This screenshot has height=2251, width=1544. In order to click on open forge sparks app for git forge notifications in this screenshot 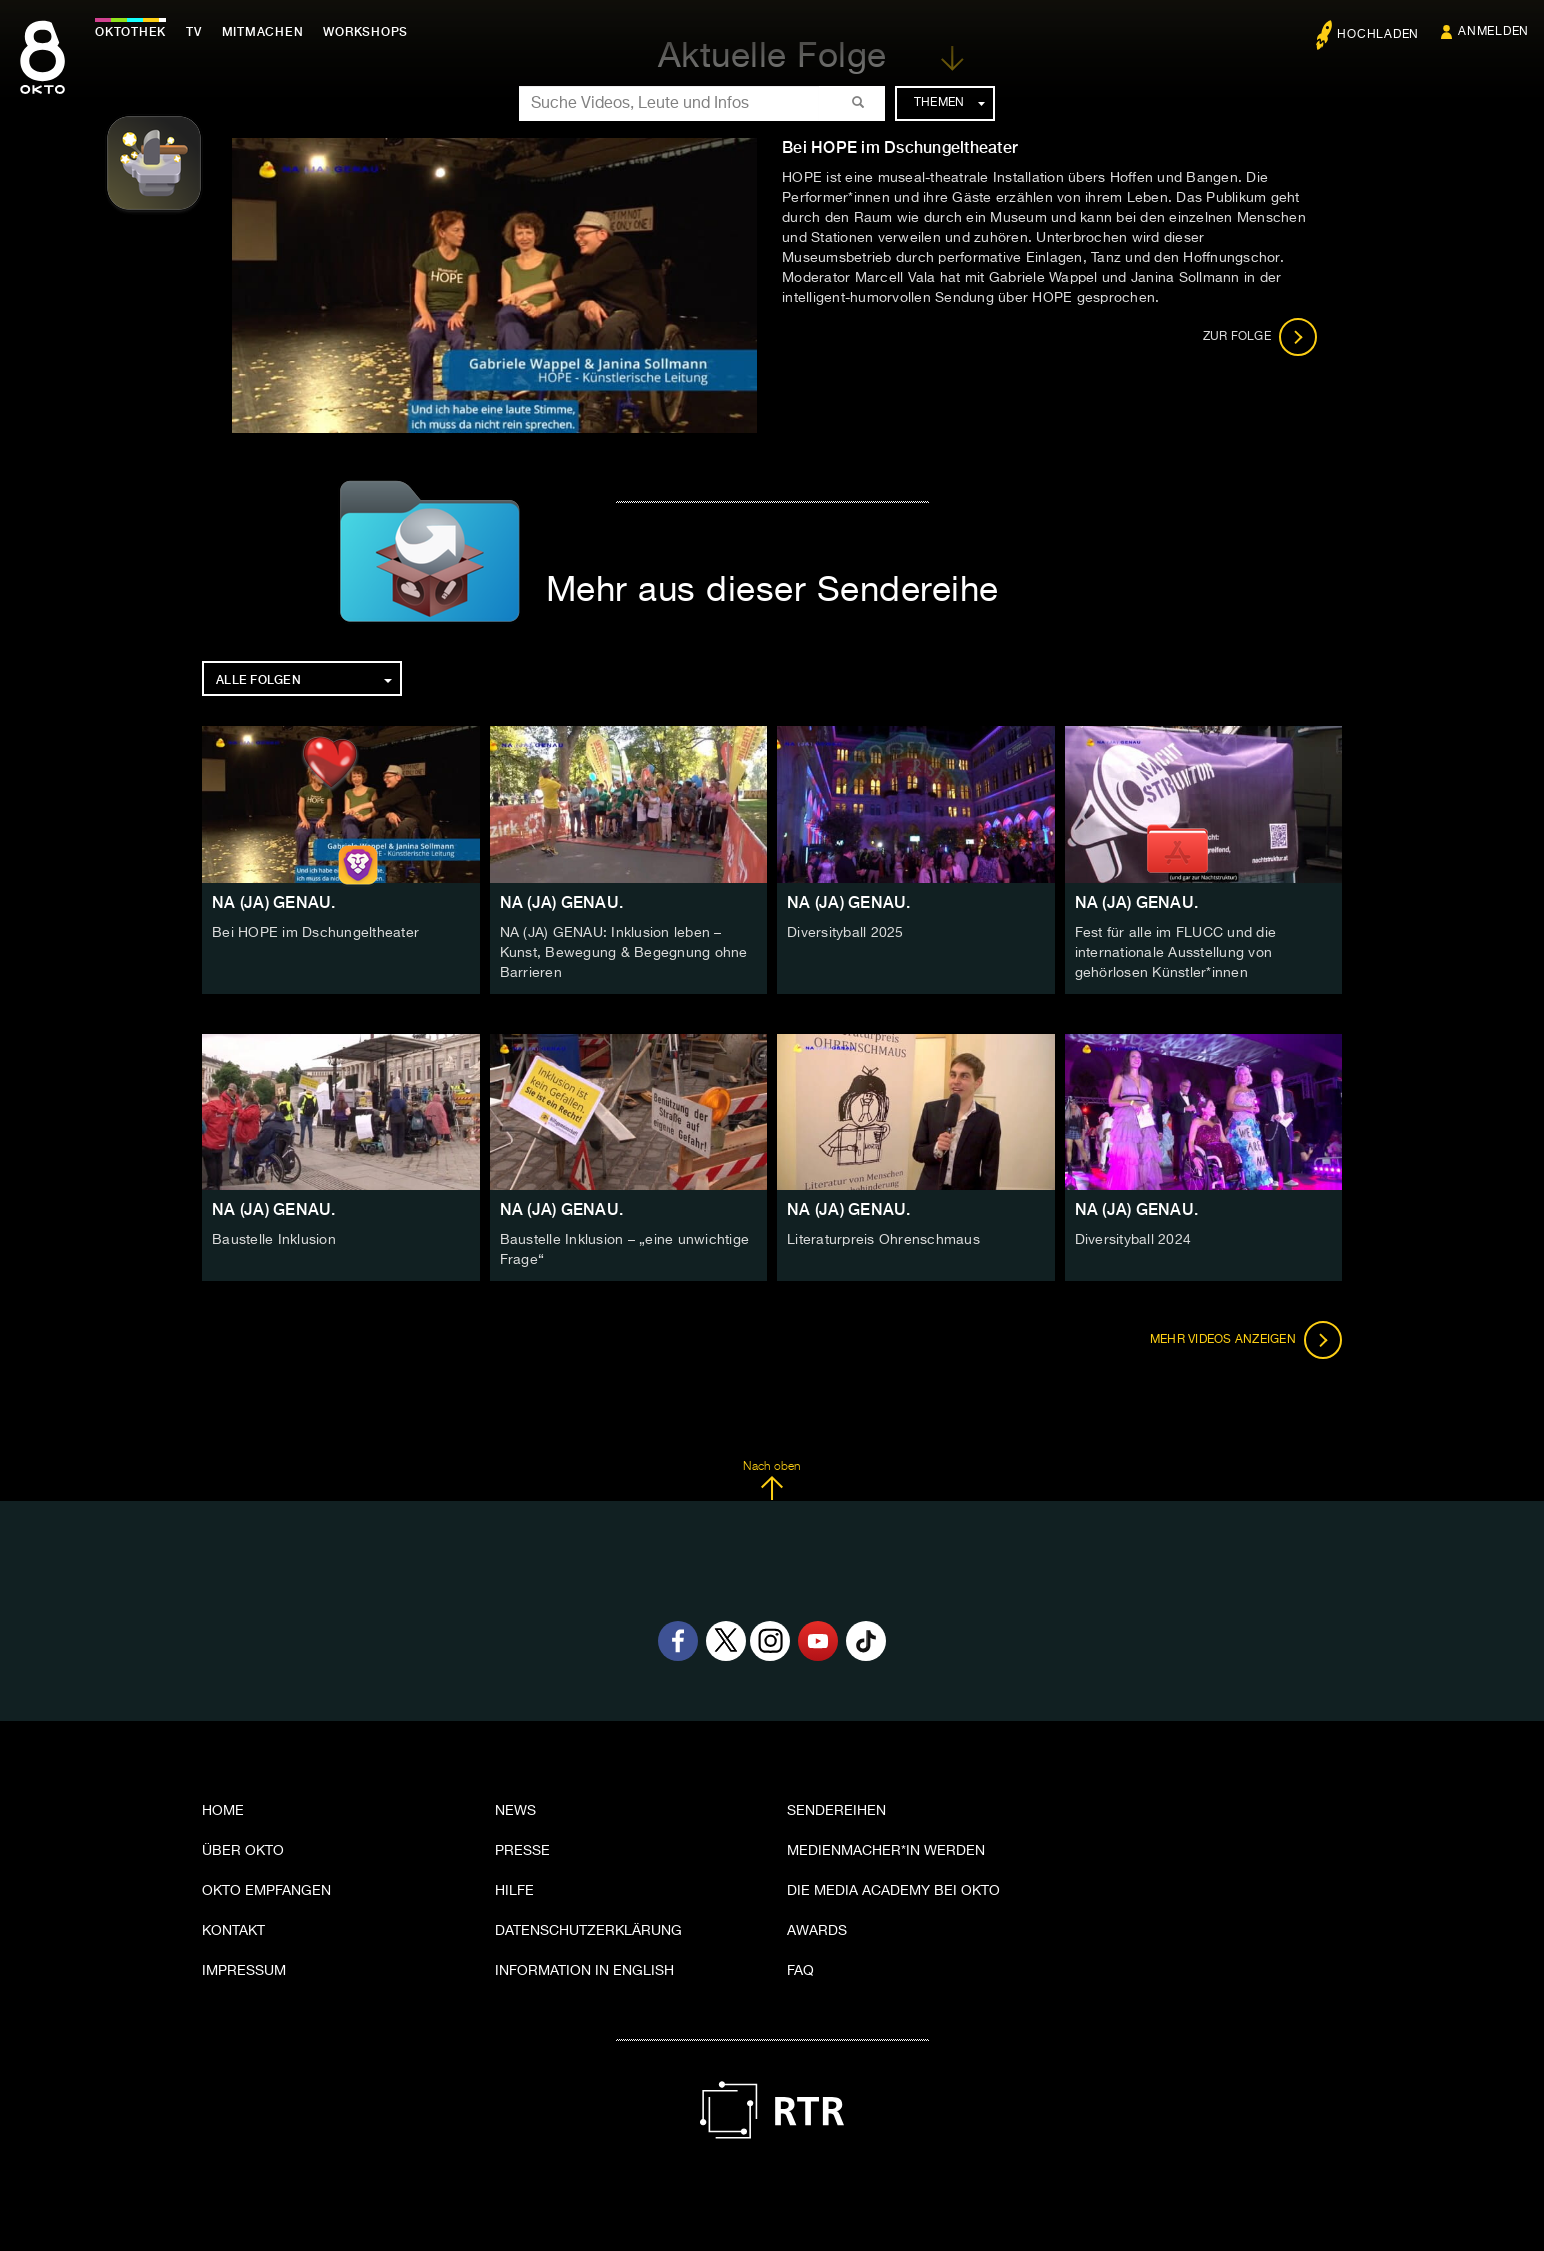, I will do `click(154, 163)`.